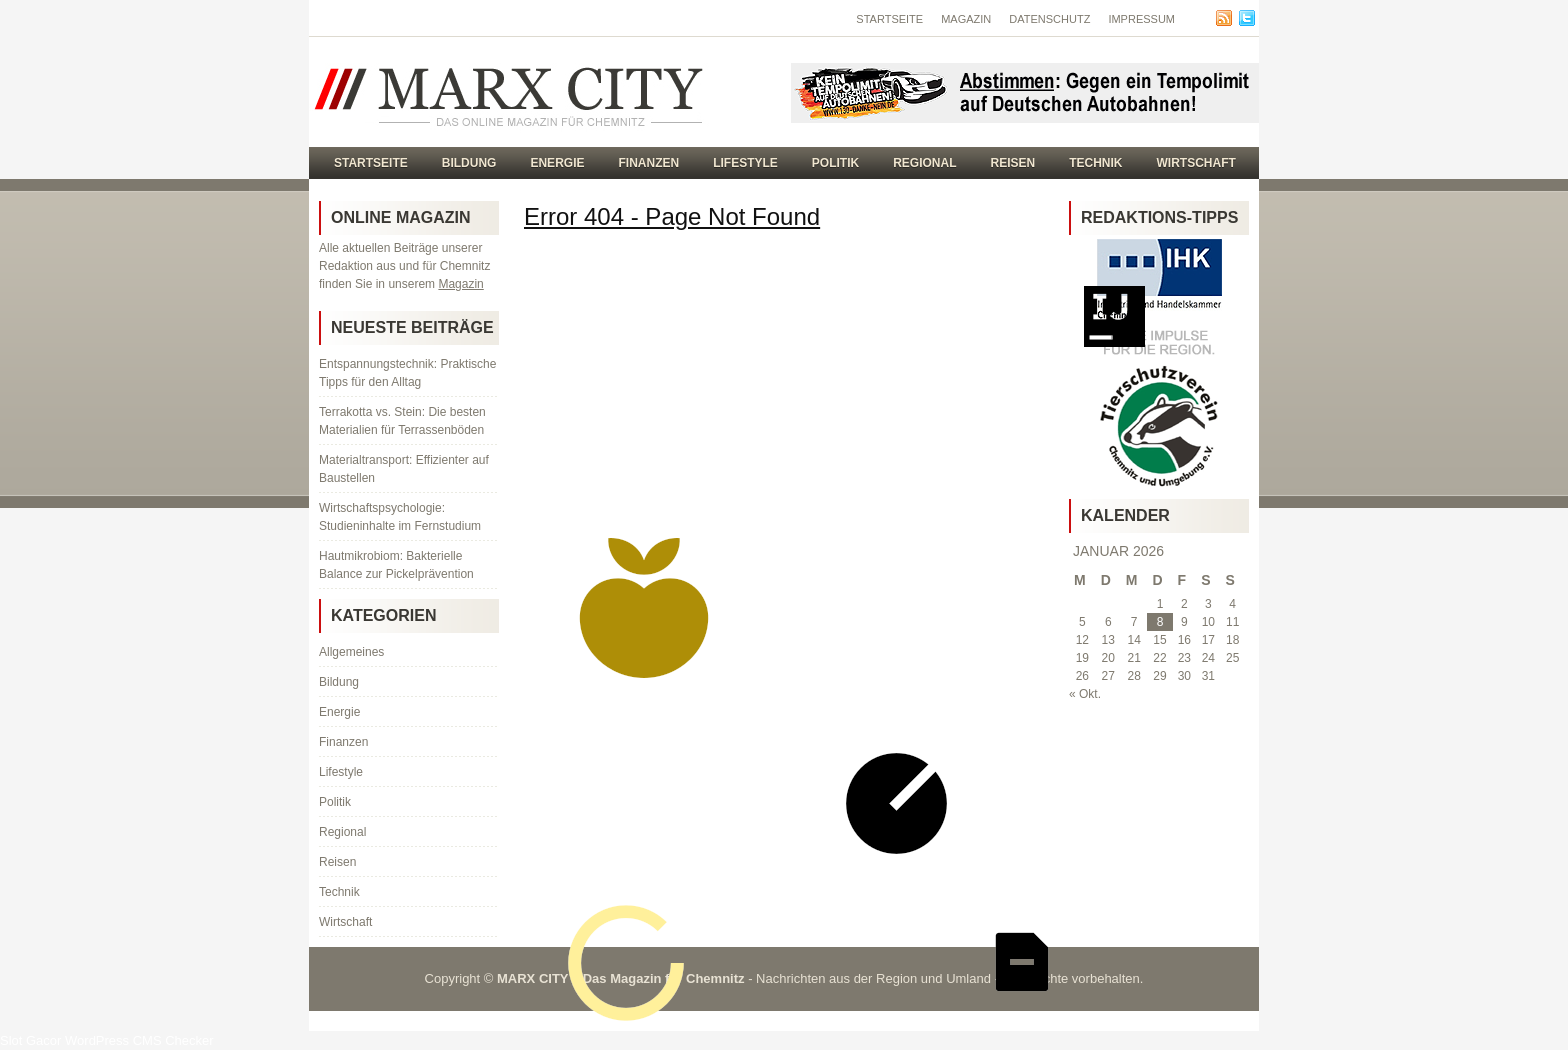  I want to click on indicates content is loading, so click(626, 963).